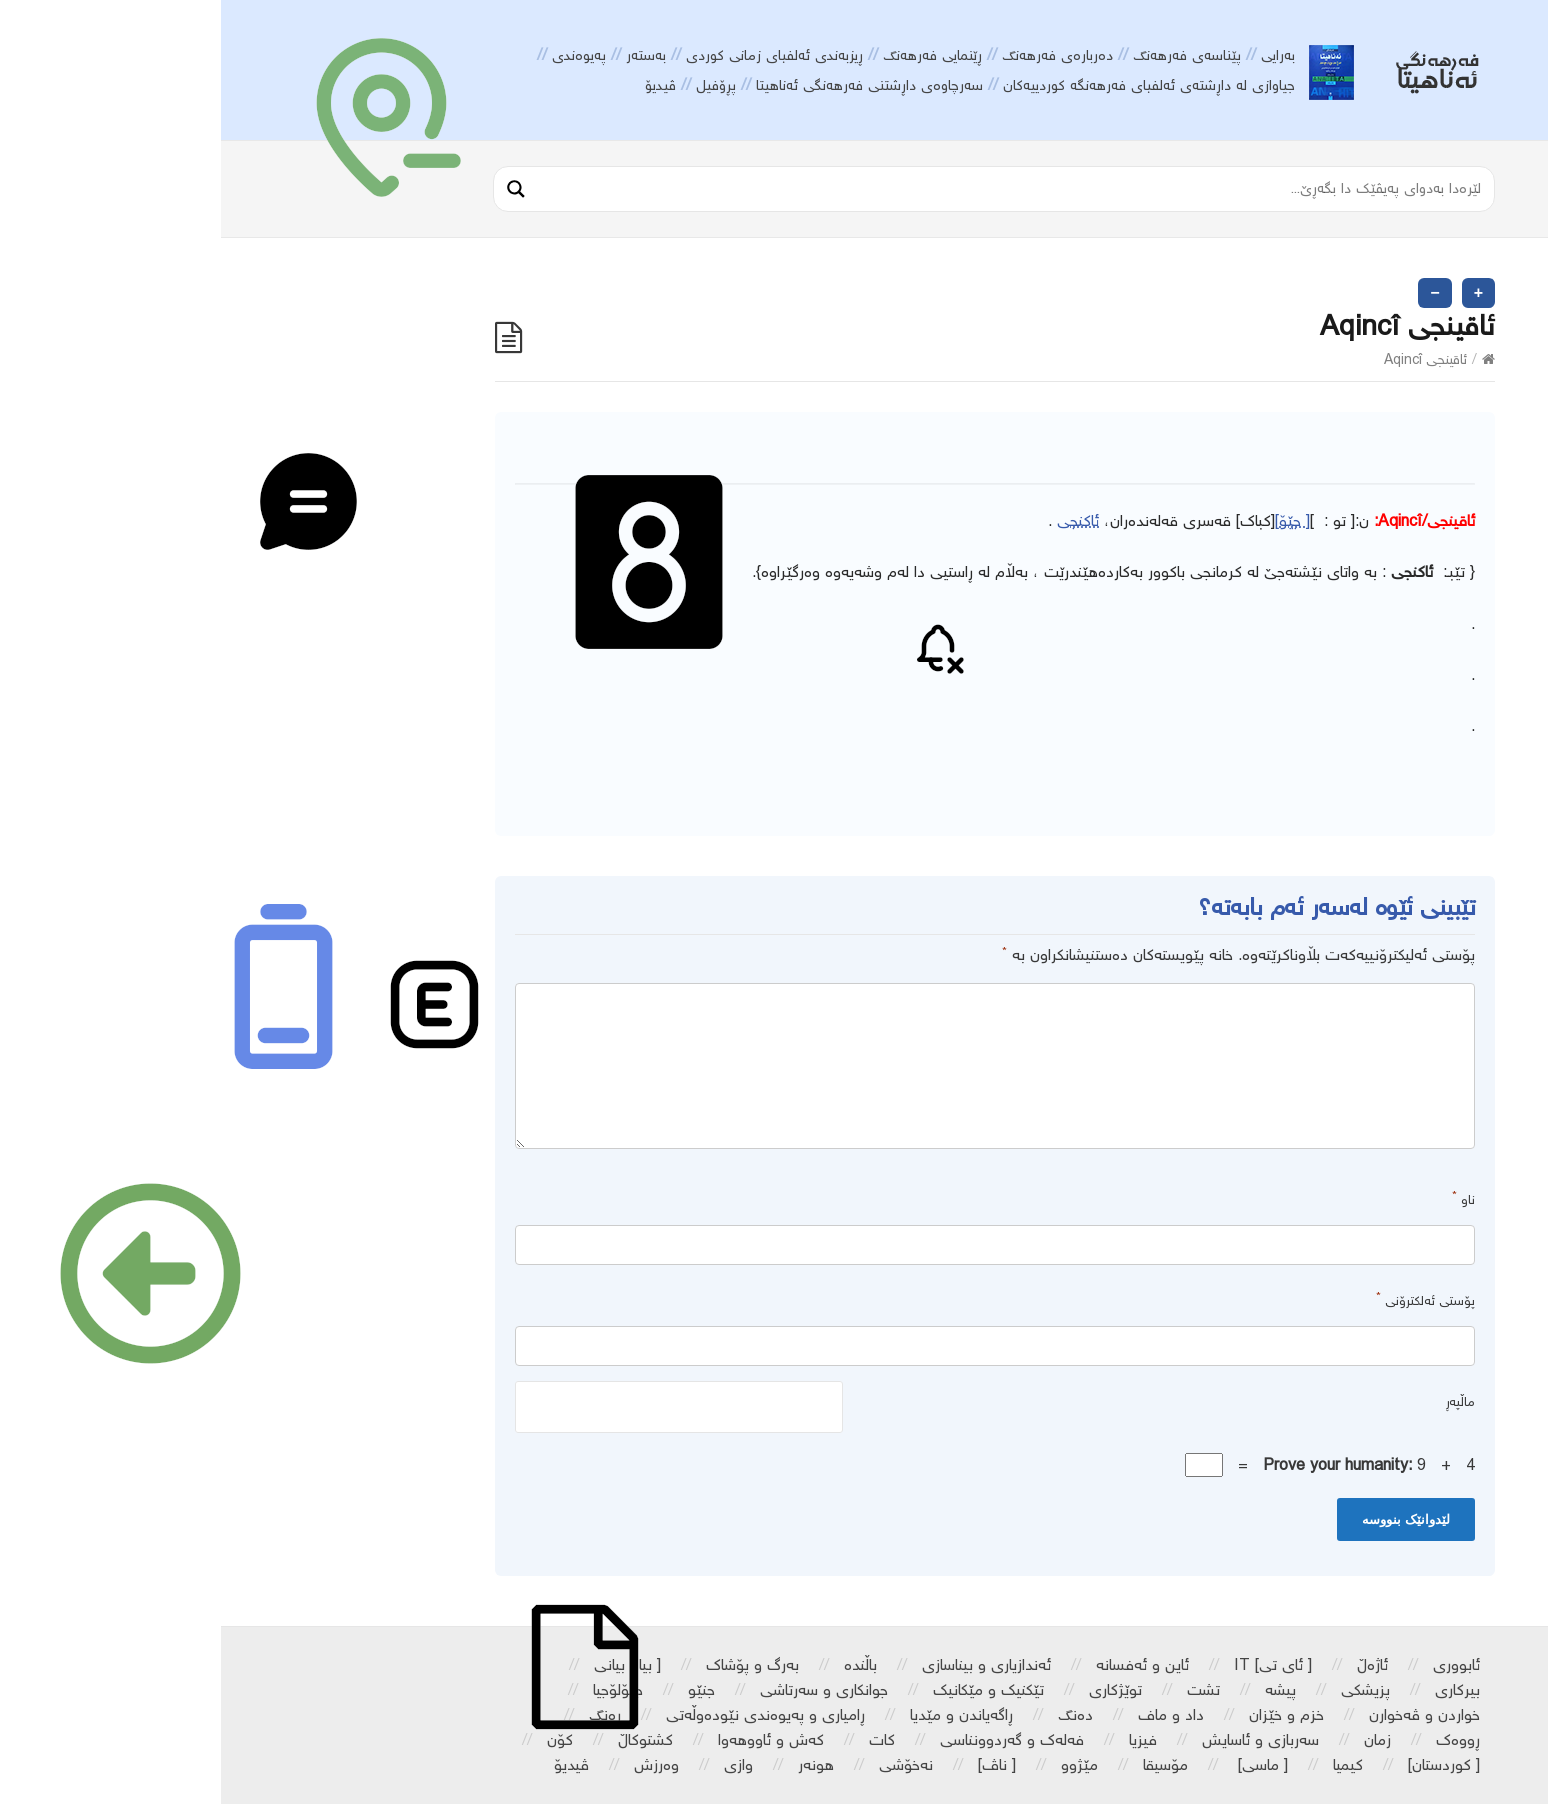  Describe the element at coordinates (938, 648) in the screenshot. I see `mute or disable notifications` at that location.